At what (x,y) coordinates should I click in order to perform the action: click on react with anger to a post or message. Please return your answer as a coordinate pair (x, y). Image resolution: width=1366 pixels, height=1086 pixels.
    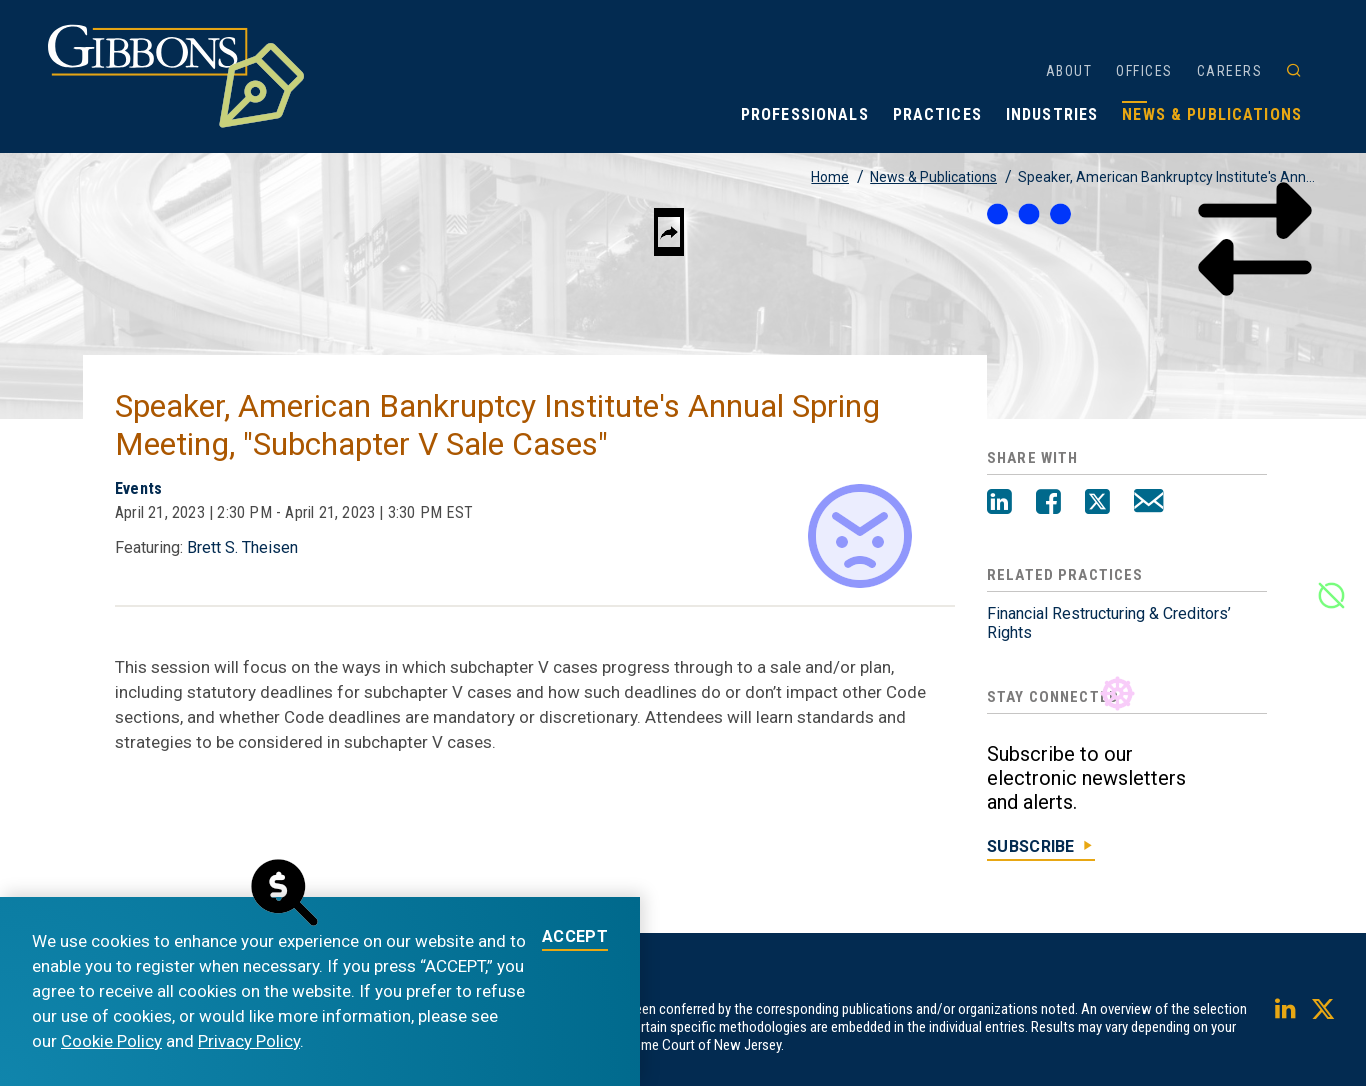
    Looking at the image, I should click on (860, 536).